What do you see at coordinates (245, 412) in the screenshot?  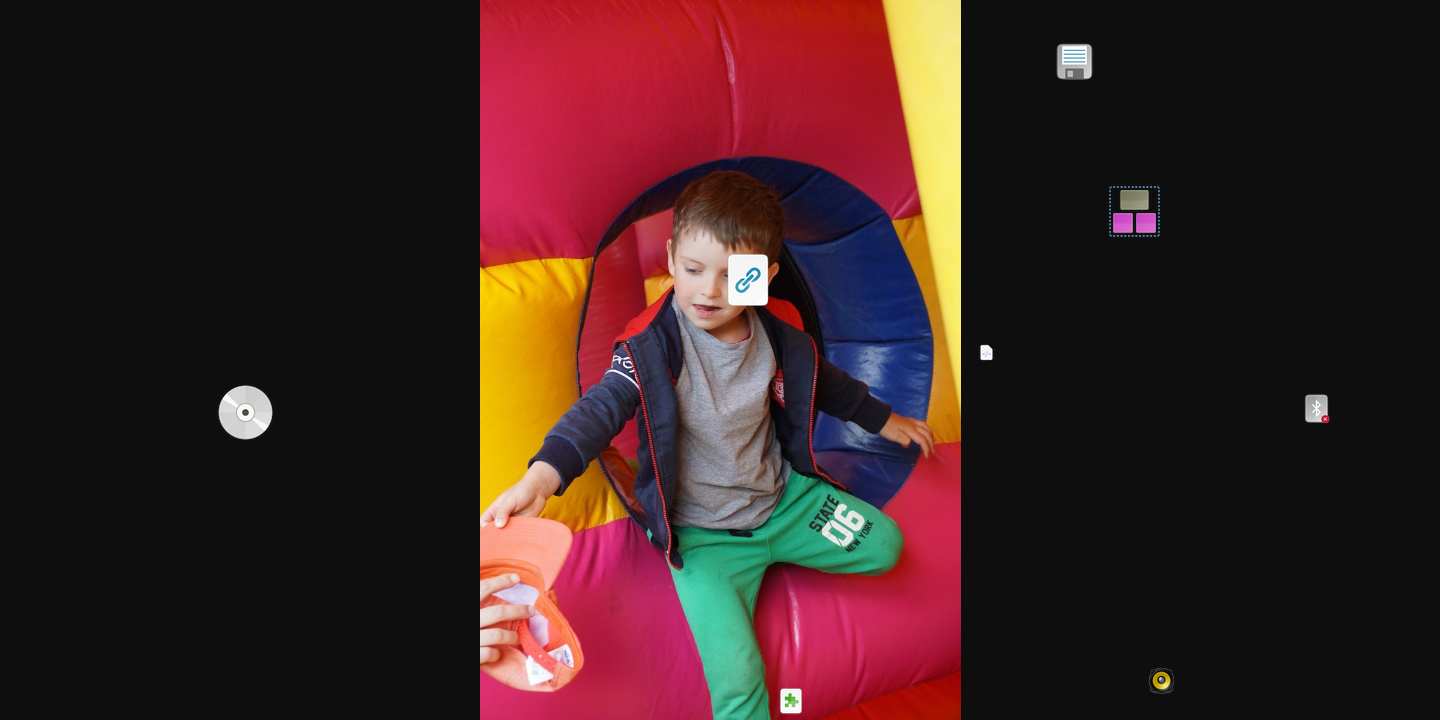 I see `unmount or eject a CD/DVD writer drive` at bounding box center [245, 412].